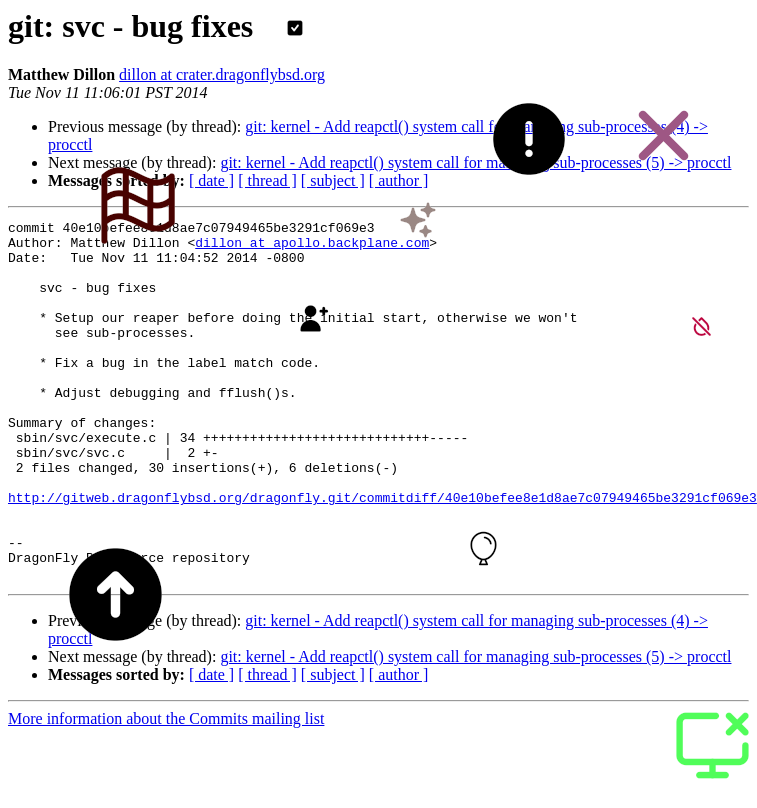  What do you see at coordinates (701, 326) in the screenshot?
I see `disable water or liquid-related features` at bounding box center [701, 326].